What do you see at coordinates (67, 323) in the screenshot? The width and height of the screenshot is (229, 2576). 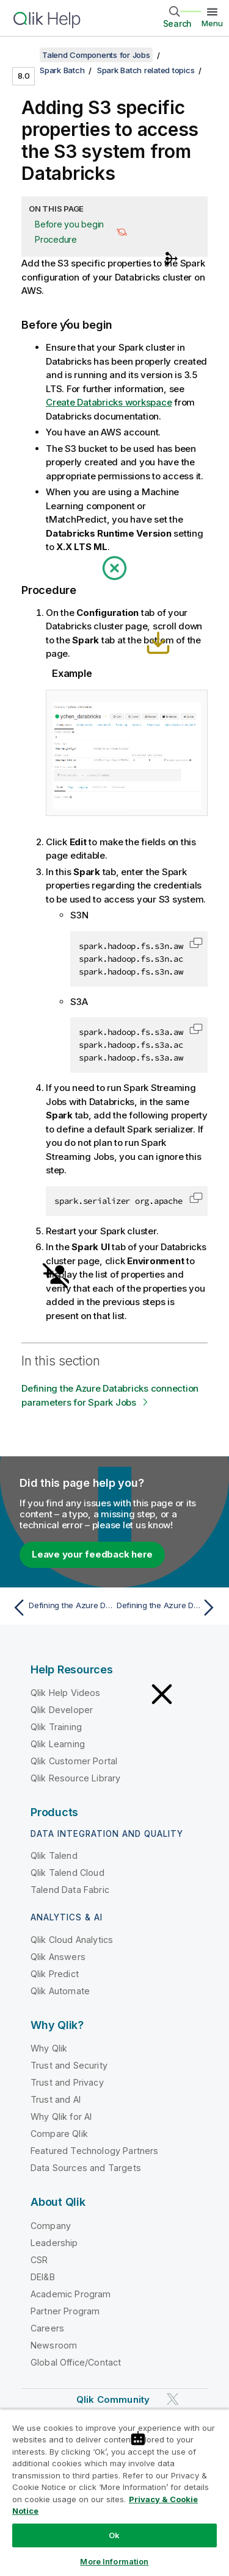 I see `go back to the previous screen` at bounding box center [67, 323].